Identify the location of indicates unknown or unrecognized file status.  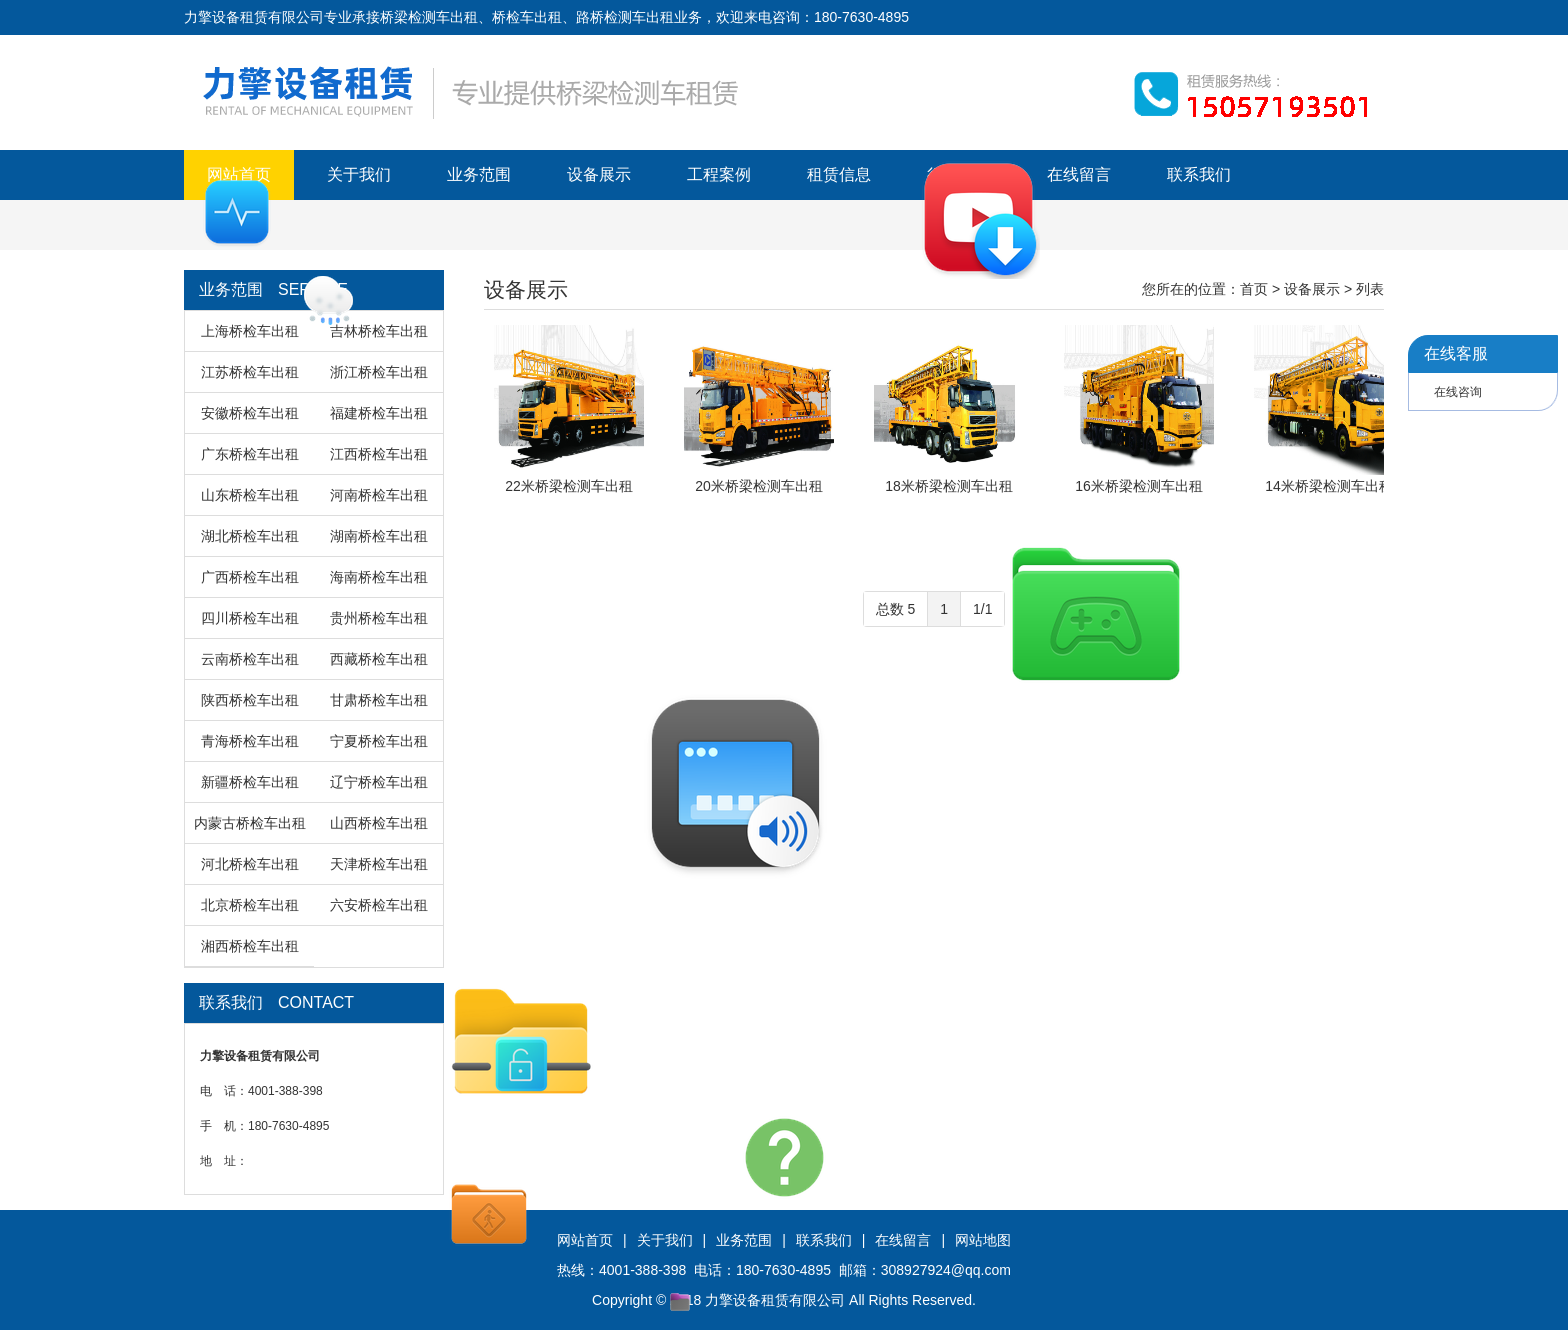
(784, 1157).